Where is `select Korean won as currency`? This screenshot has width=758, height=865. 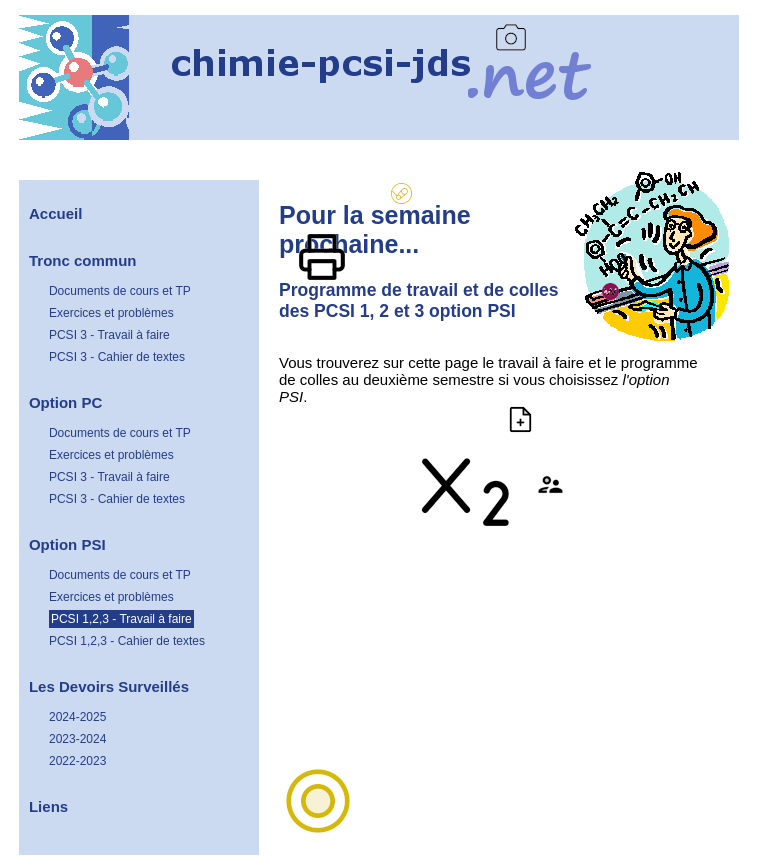 select Korean won as currency is located at coordinates (610, 291).